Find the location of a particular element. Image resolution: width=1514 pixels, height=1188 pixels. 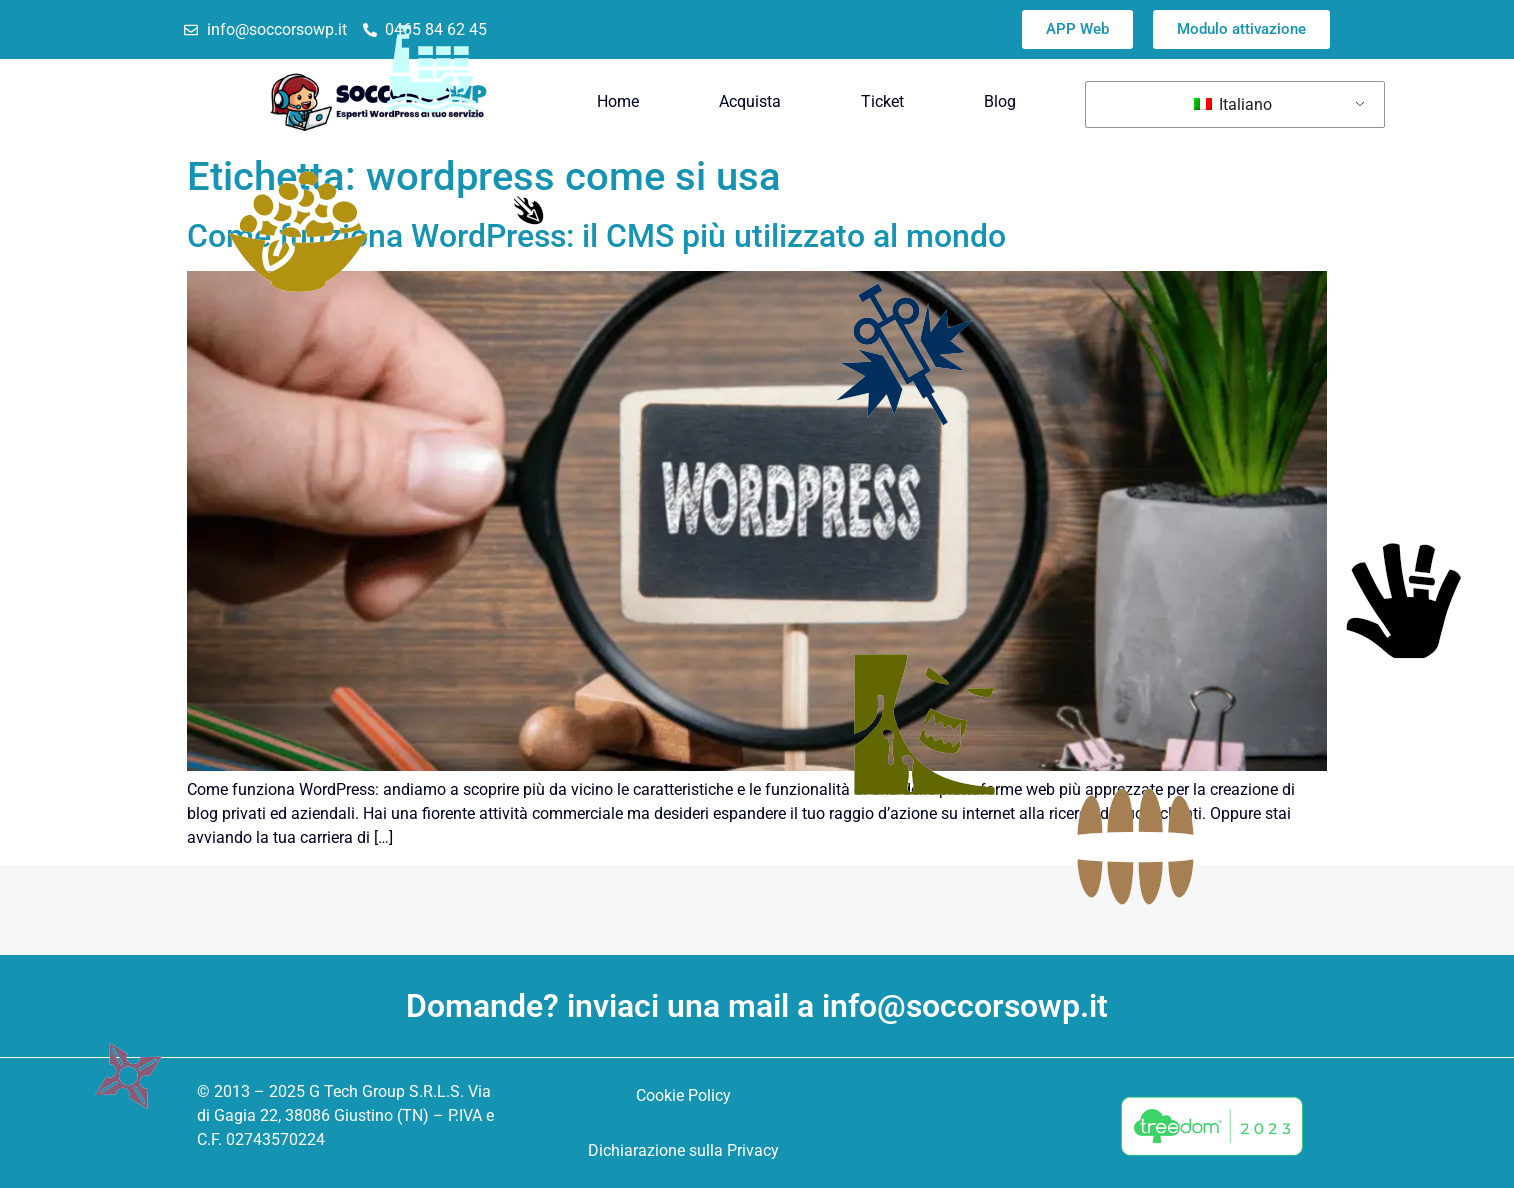

view dental health or teeth information is located at coordinates (1135, 846).